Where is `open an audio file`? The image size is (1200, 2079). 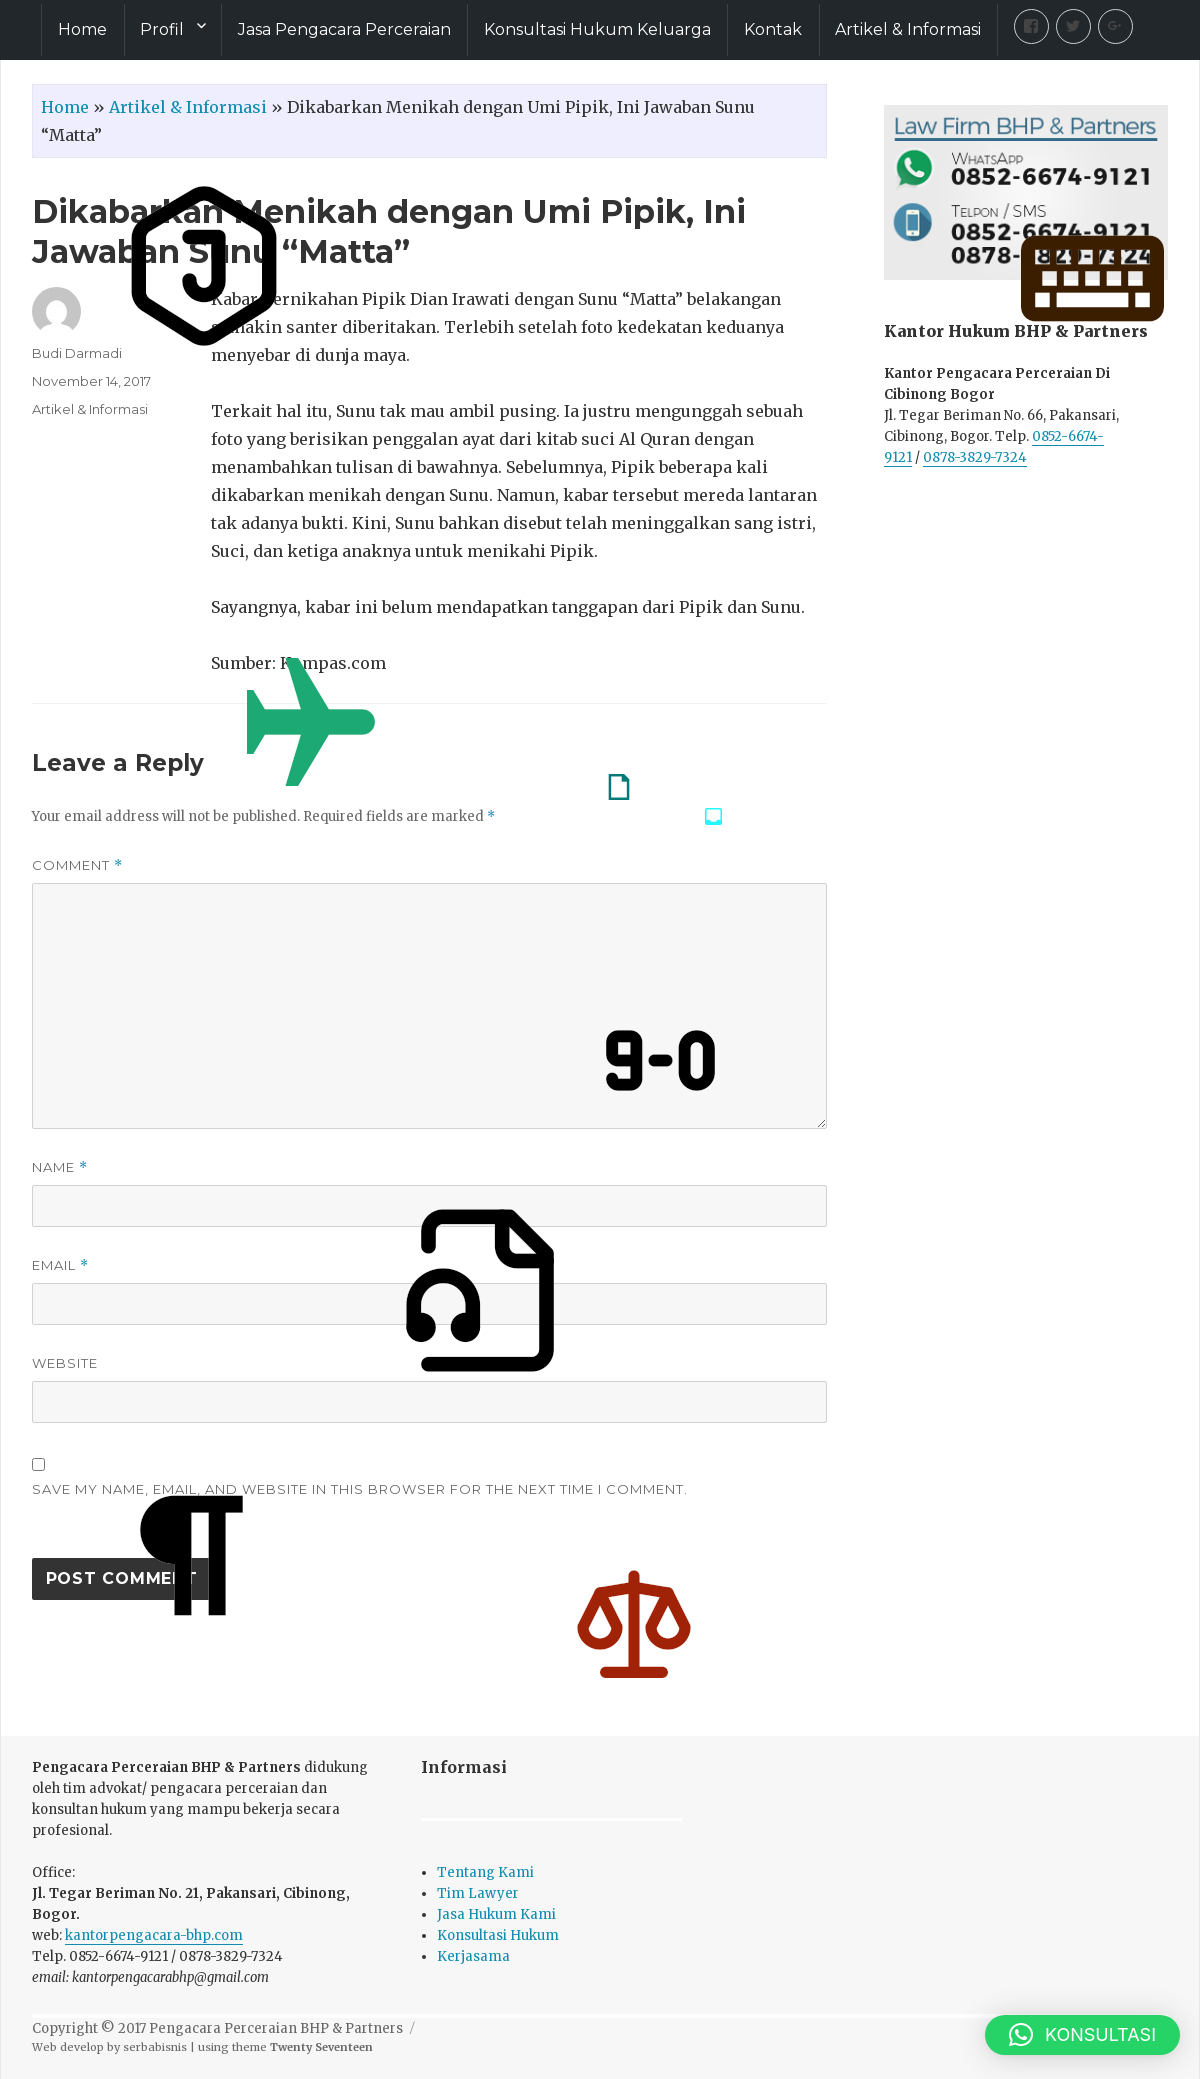 open an audio file is located at coordinates (487, 1290).